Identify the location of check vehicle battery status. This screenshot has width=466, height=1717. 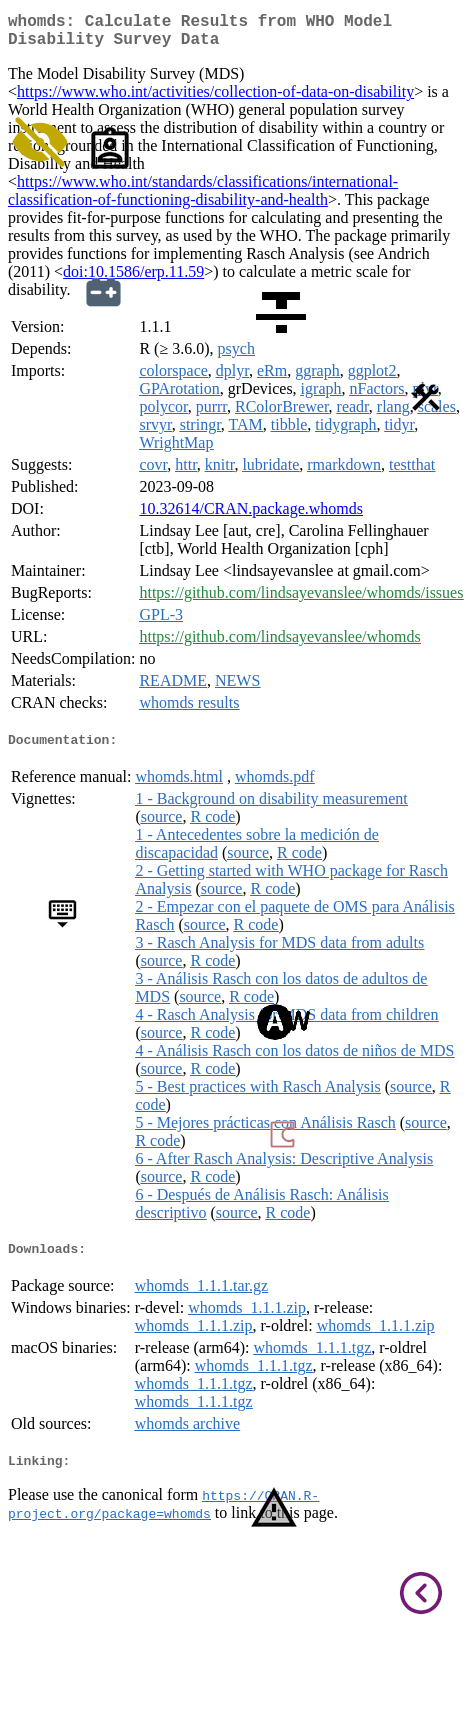
(103, 293).